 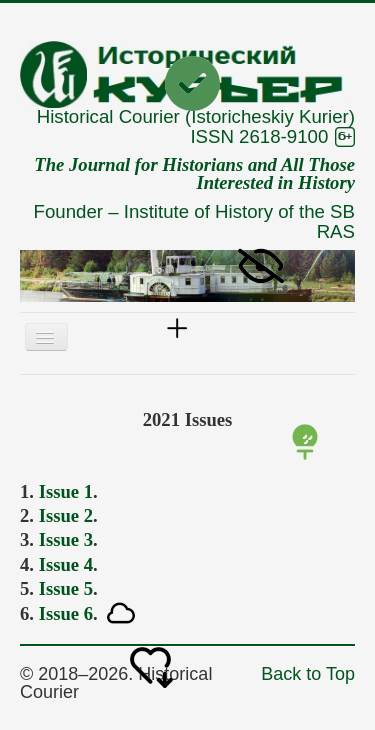 What do you see at coordinates (150, 665) in the screenshot?
I see `download liked or favorited content` at bounding box center [150, 665].